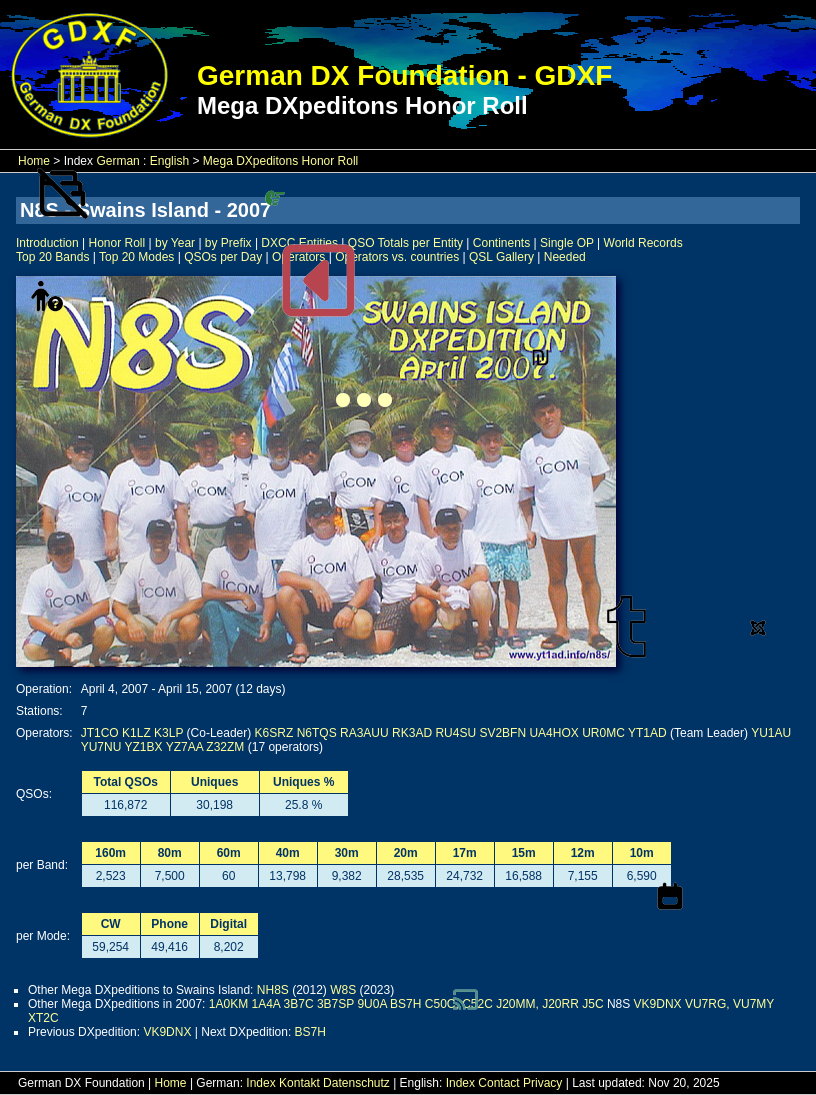 This screenshot has width=816, height=1095. I want to click on wallet feature unavailable or disabled, so click(62, 193).